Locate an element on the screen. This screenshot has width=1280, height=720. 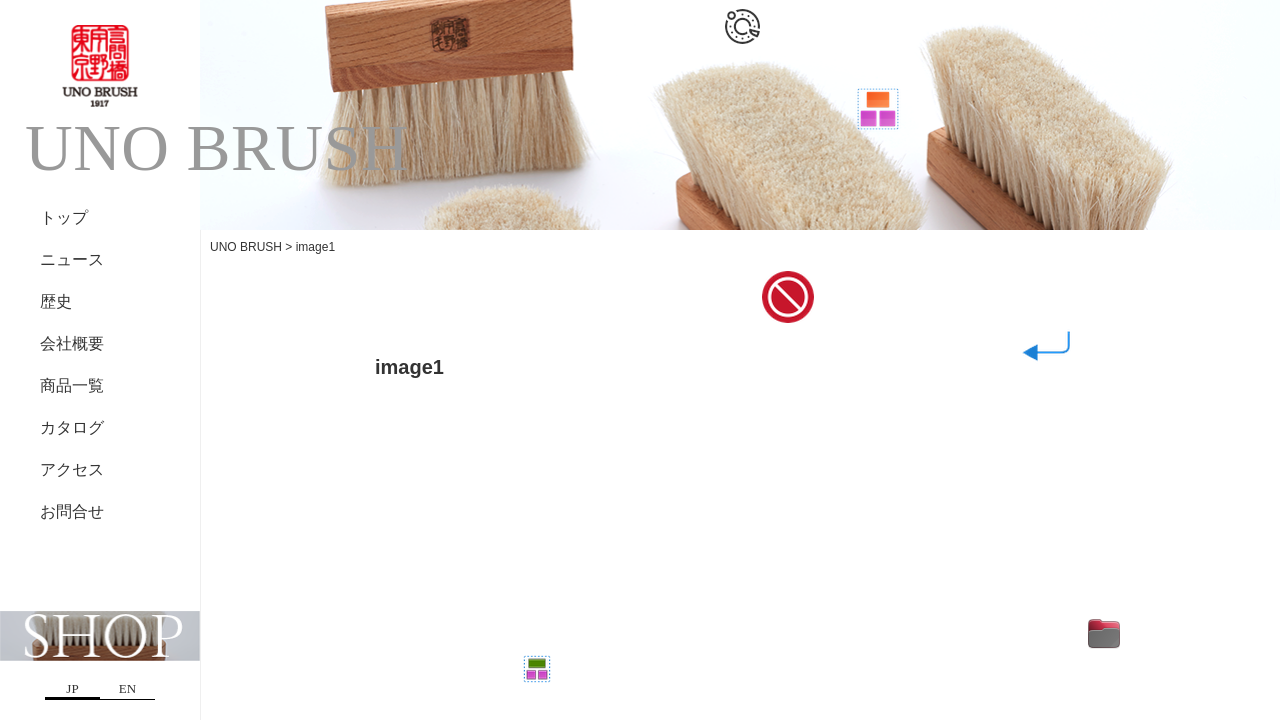
open revolt chat application is located at coordinates (742, 26).